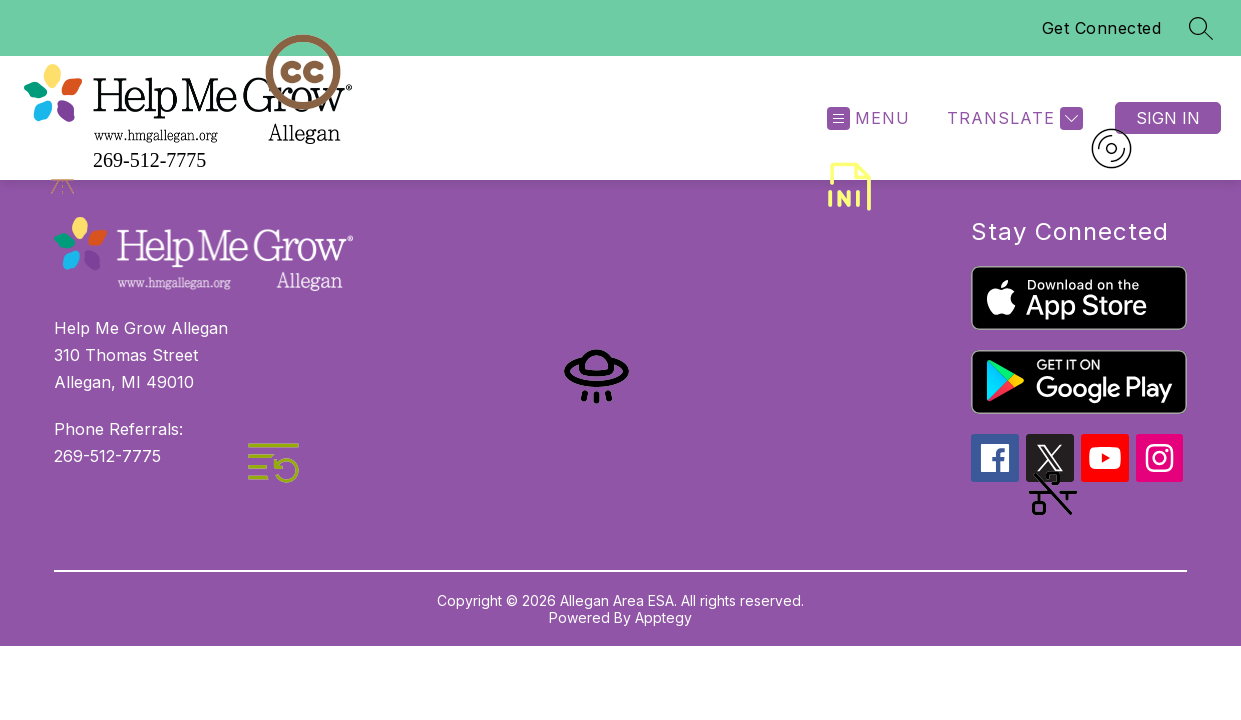  Describe the element at coordinates (1053, 494) in the screenshot. I see `network connection unavailable` at that location.